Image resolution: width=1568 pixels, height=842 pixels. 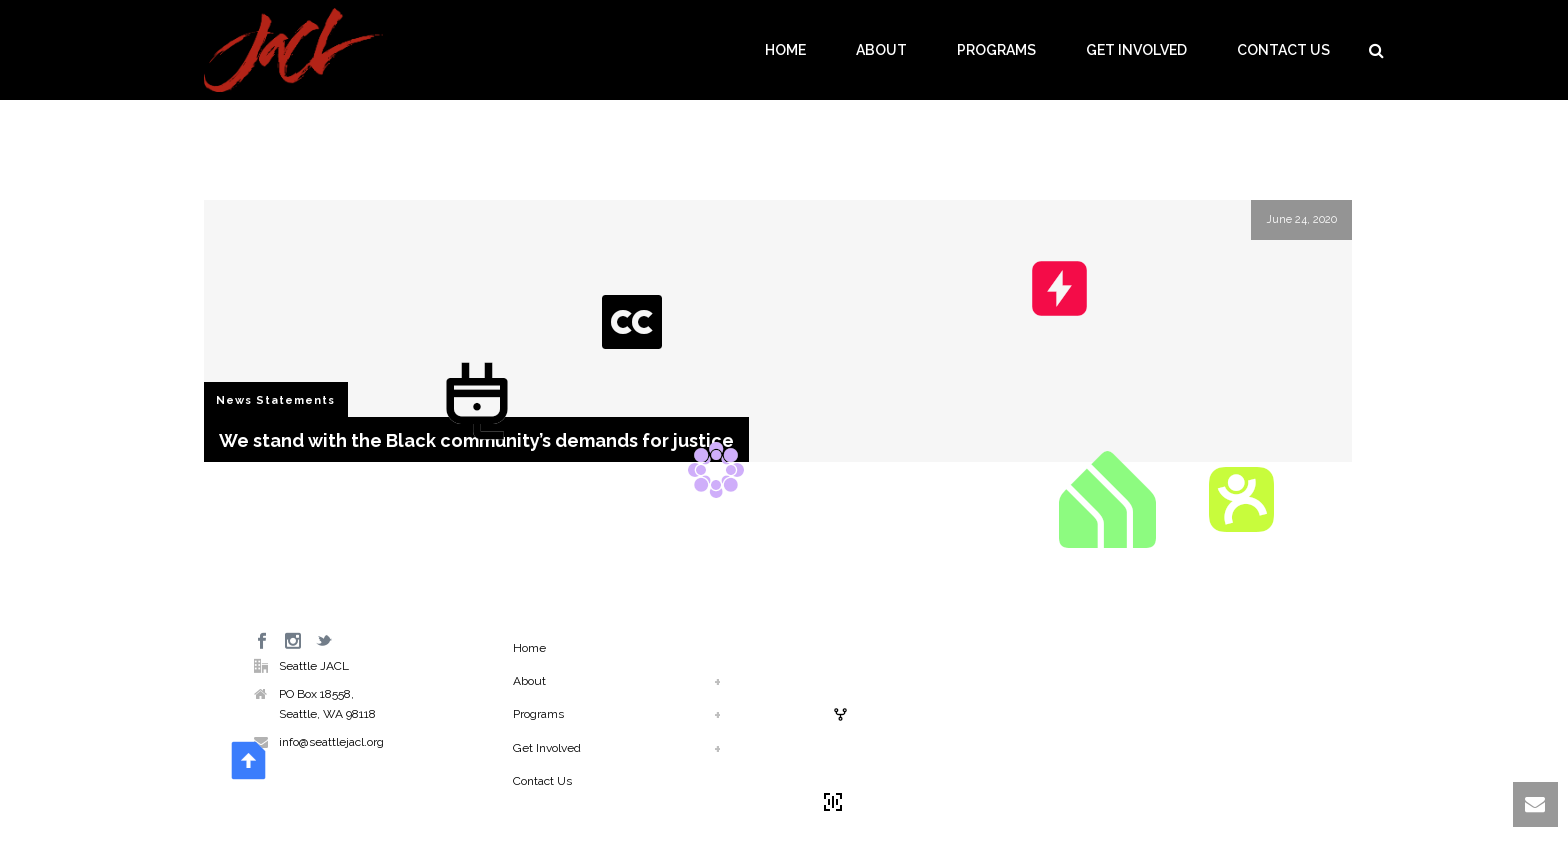 I want to click on fork a repository, so click(x=840, y=714).